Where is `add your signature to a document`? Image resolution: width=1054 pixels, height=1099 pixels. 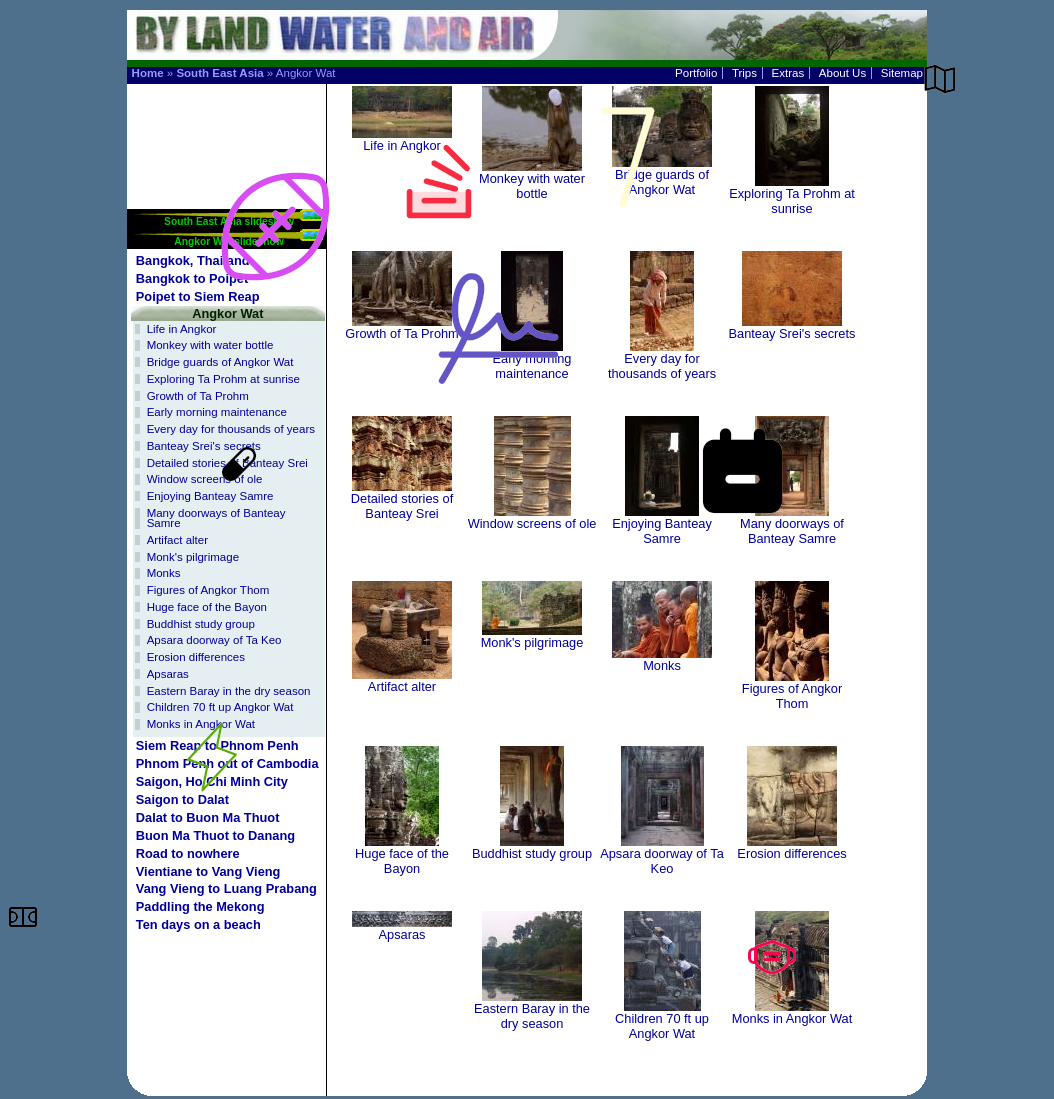
add your signature to a document is located at coordinates (498, 328).